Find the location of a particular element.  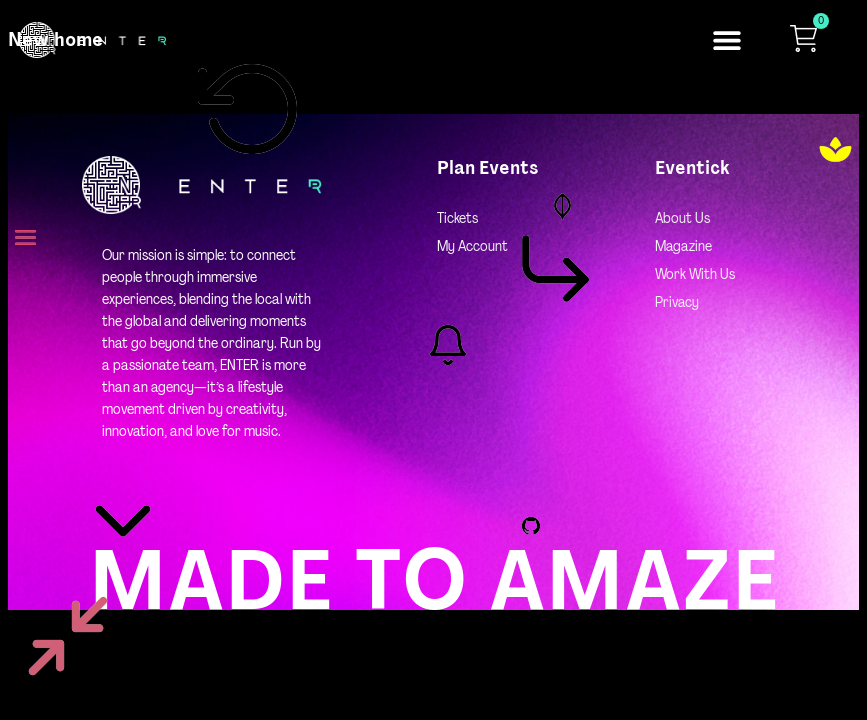

view project on github is located at coordinates (531, 526).